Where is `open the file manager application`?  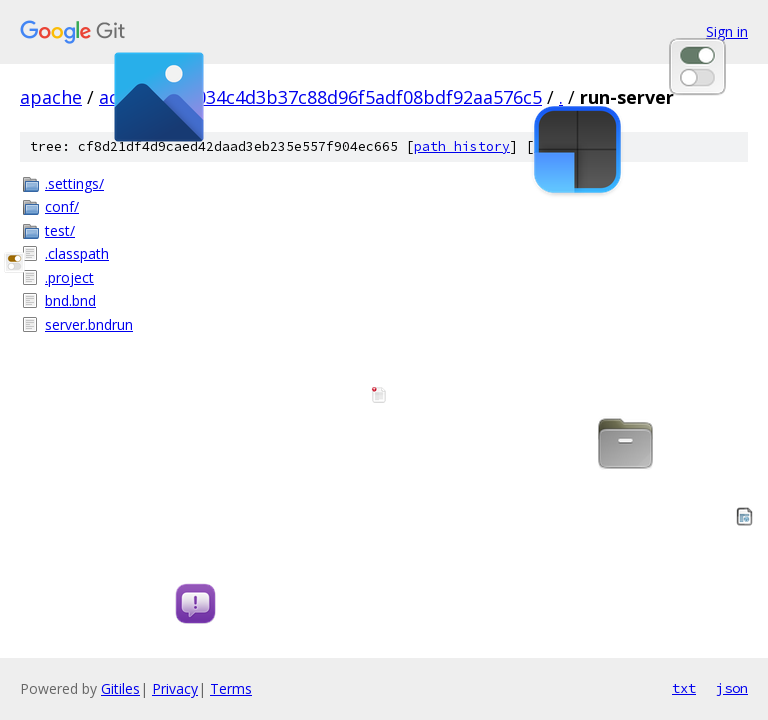
open the file manager application is located at coordinates (625, 443).